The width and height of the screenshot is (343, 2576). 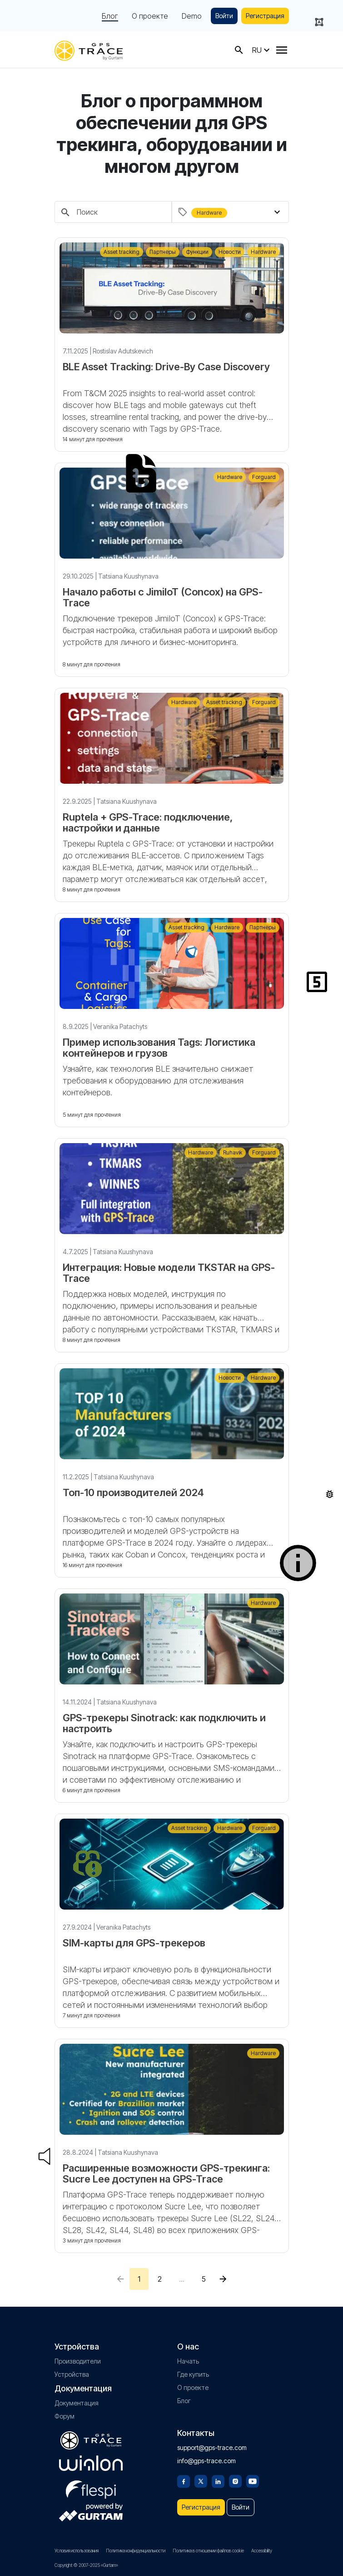 I want to click on indicates a warning or issue with GitHub Copilot, so click(x=88, y=1863).